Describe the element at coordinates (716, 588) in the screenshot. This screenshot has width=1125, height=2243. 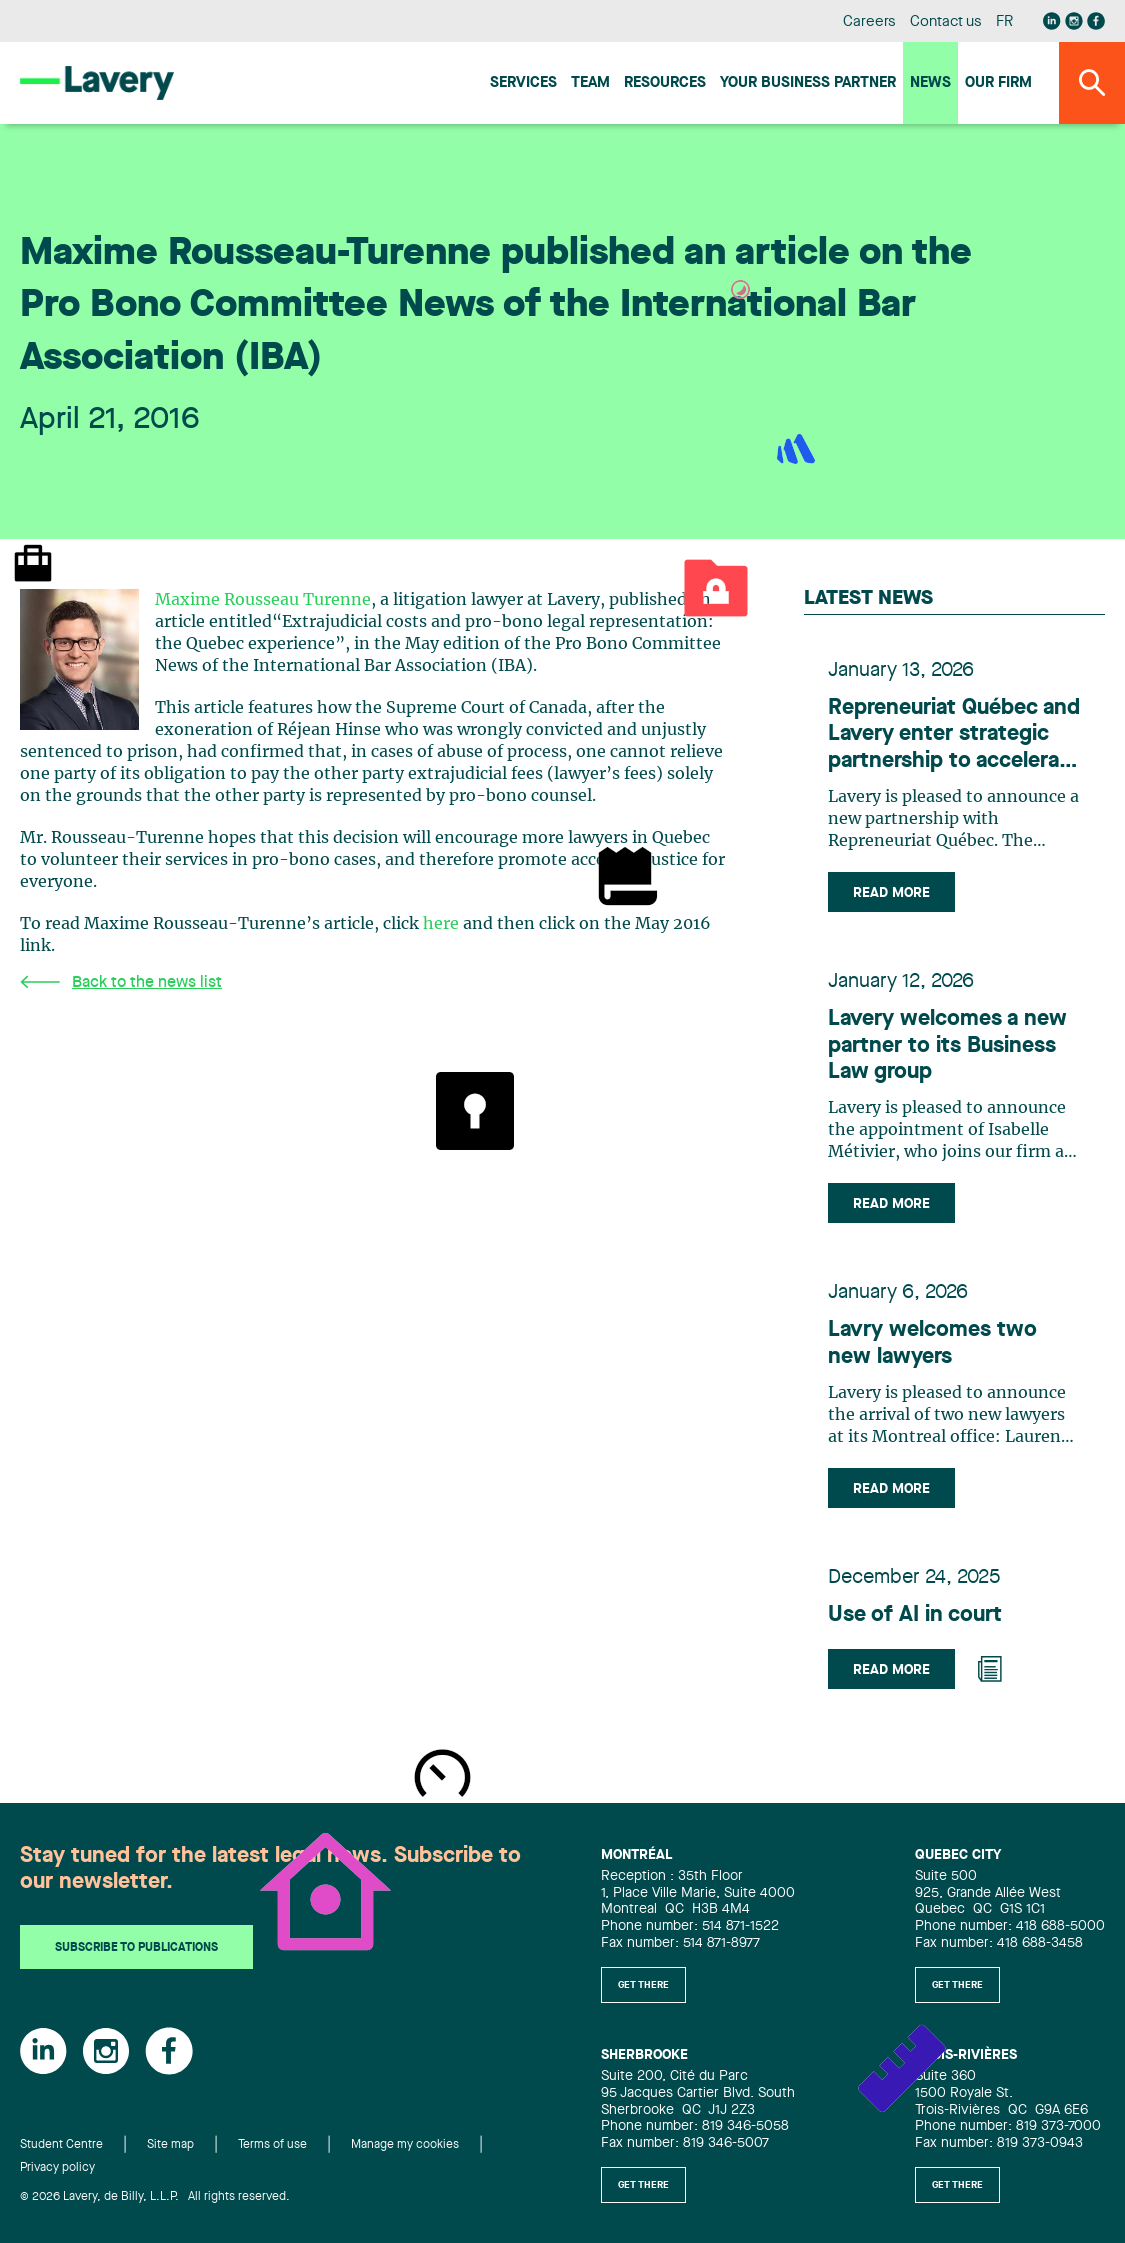
I see `access a password-protected folder` at that location.